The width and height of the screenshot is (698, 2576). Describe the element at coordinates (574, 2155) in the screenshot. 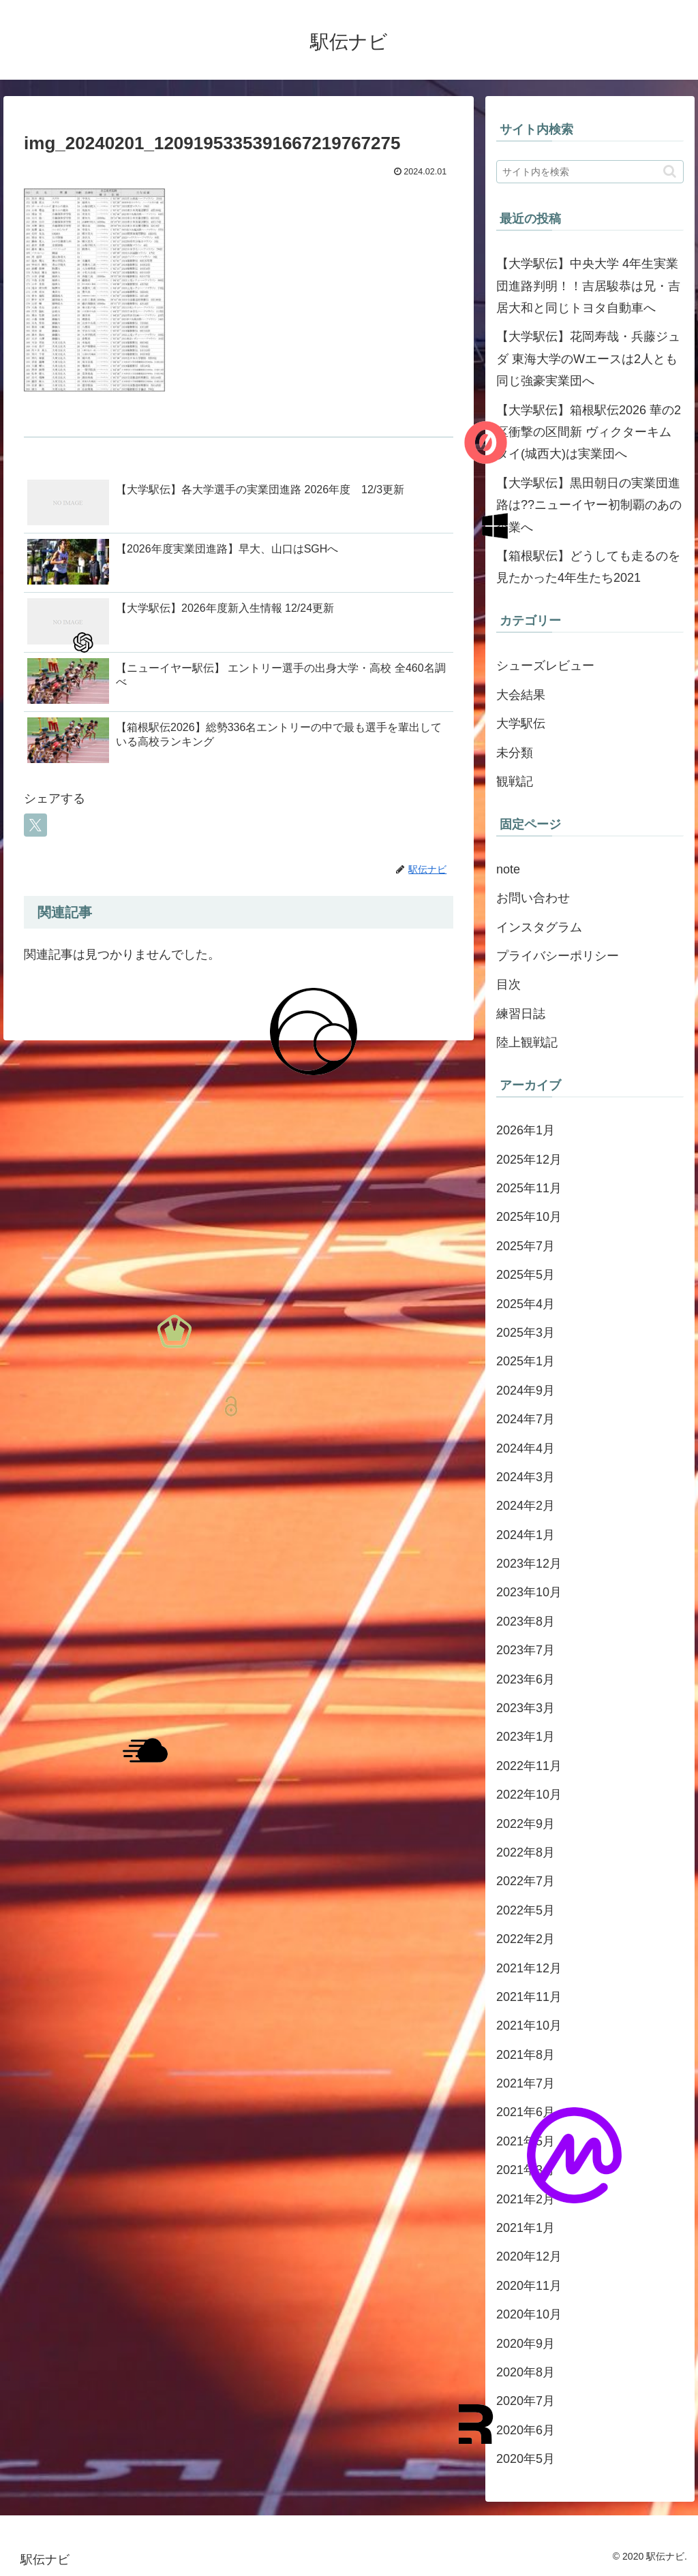

I see `open CoinMarketCap app` at that location.